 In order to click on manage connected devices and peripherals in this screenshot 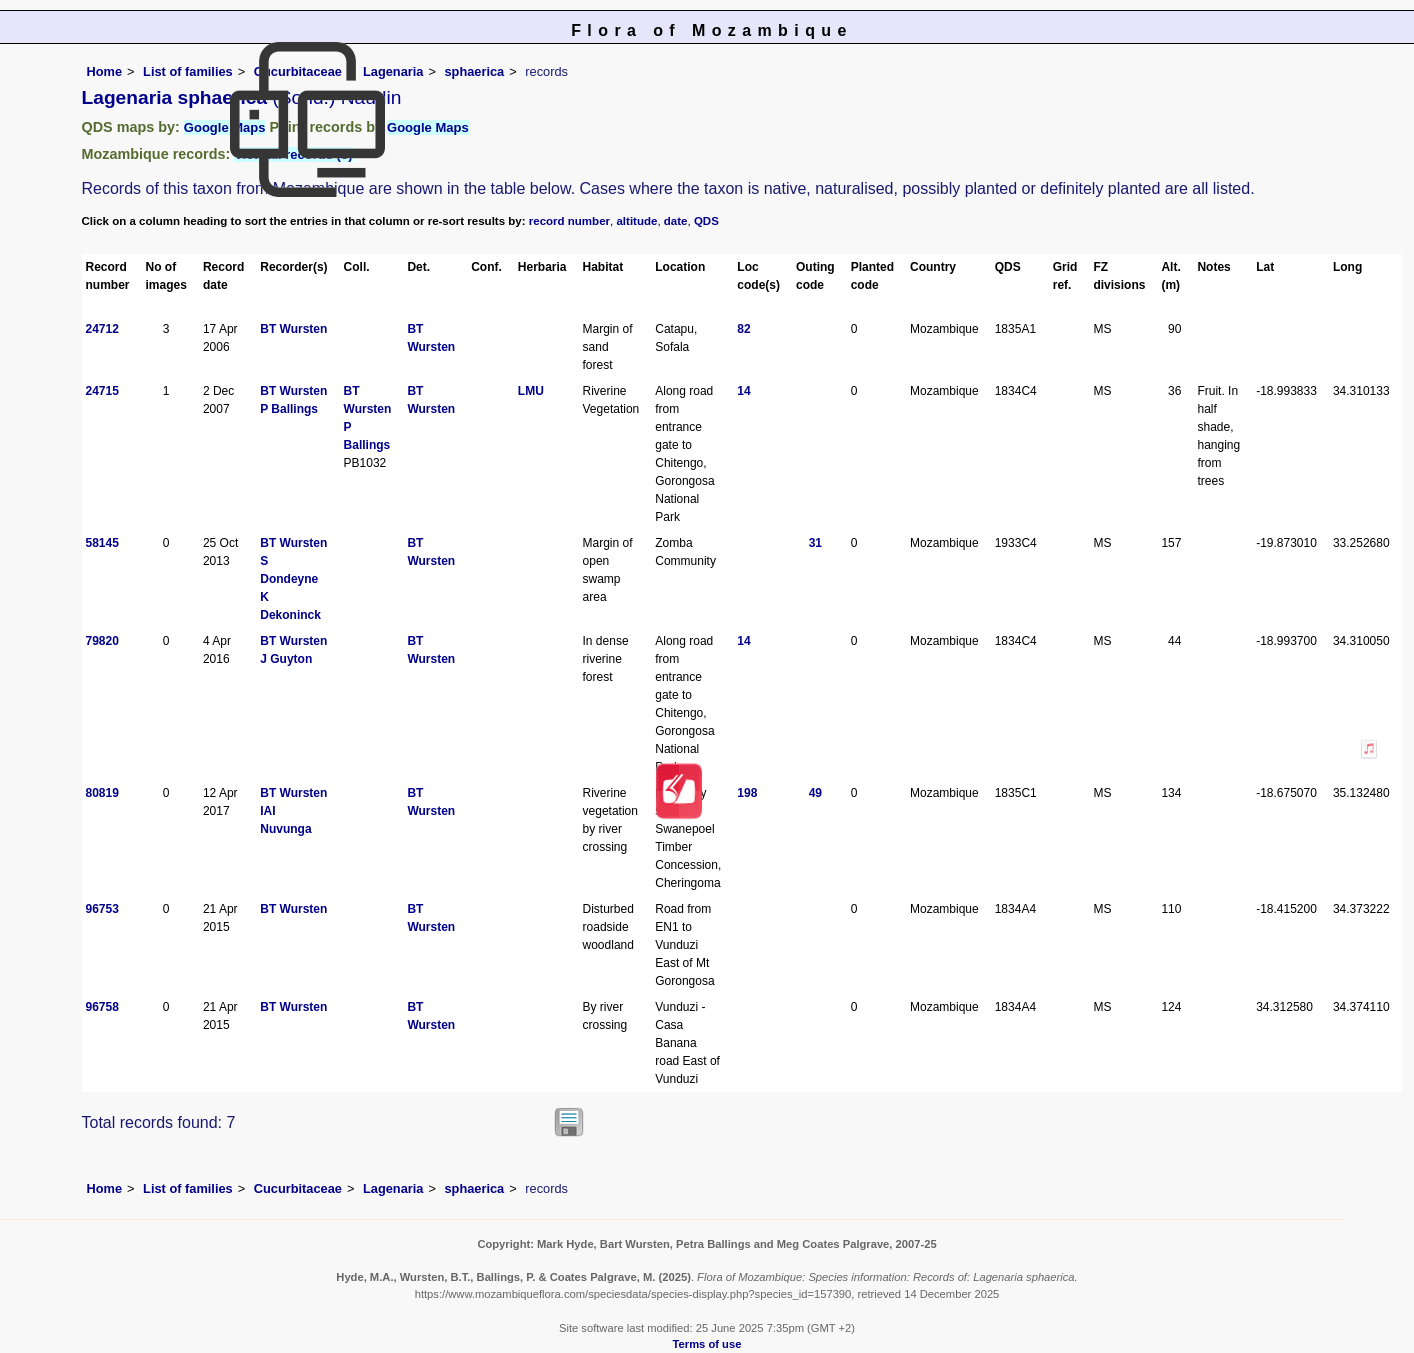, I will do `click(307, 119)`.